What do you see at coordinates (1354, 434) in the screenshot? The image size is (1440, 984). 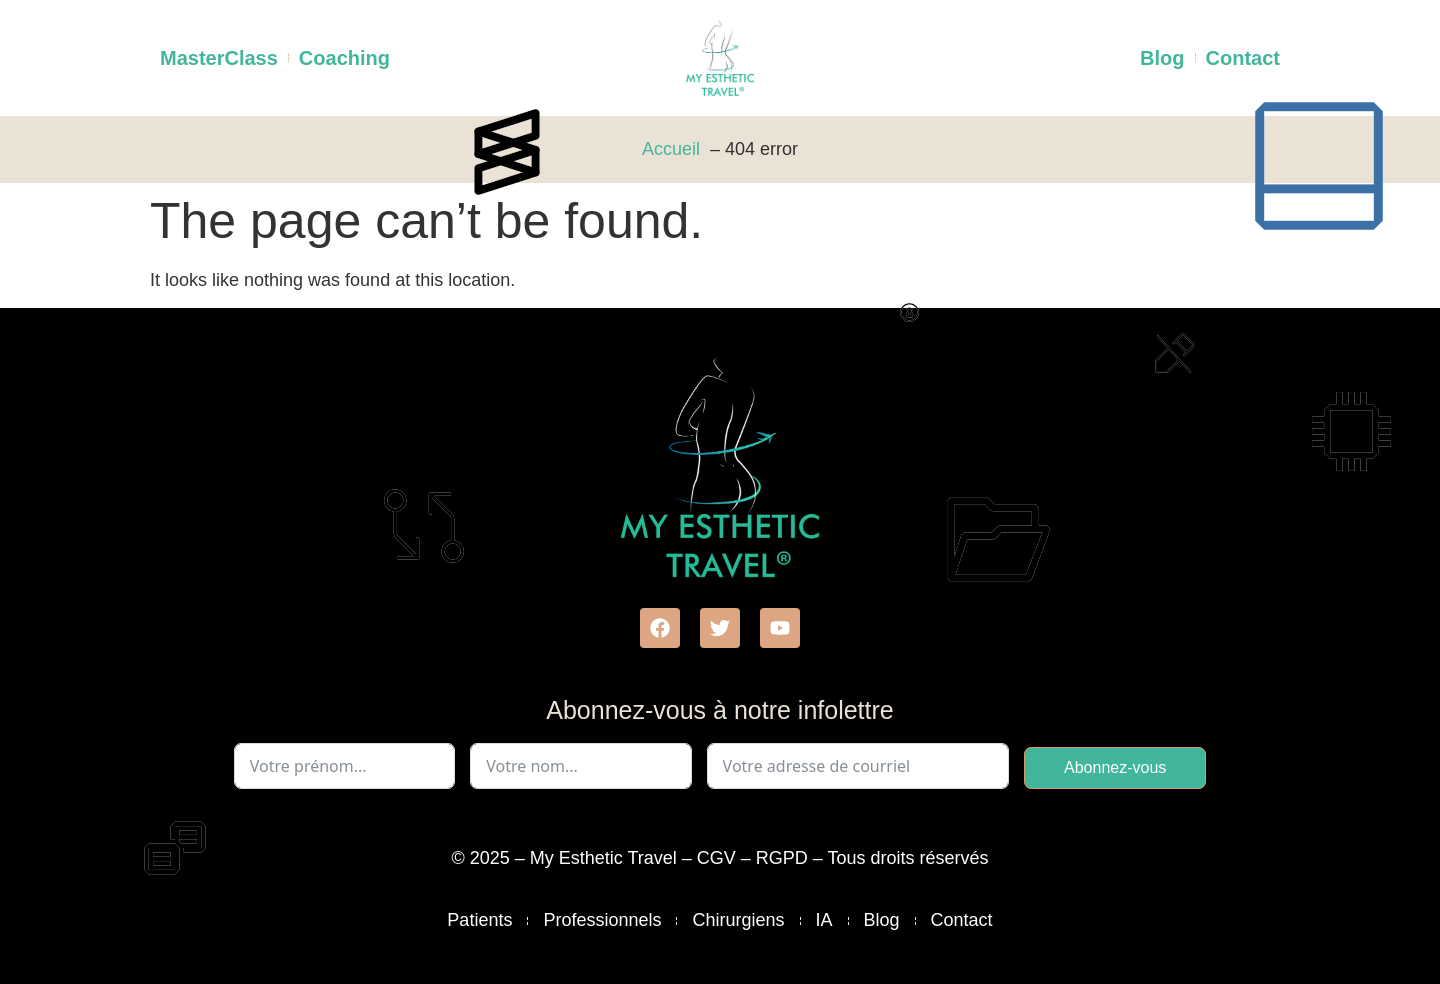 I see `view hardware or processor information` at bounding box center [1354, 434].